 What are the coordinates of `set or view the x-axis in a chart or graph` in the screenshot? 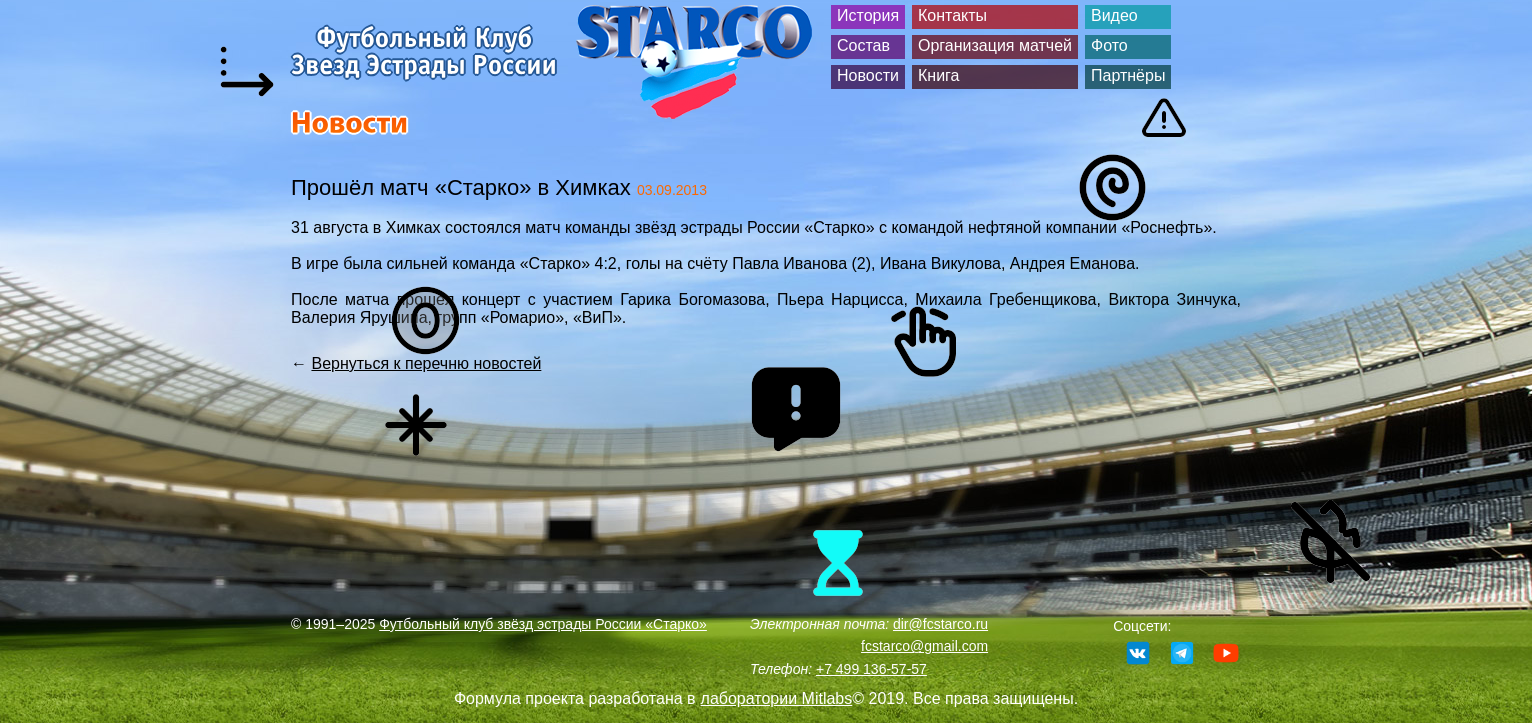 It's located at (247, 70).